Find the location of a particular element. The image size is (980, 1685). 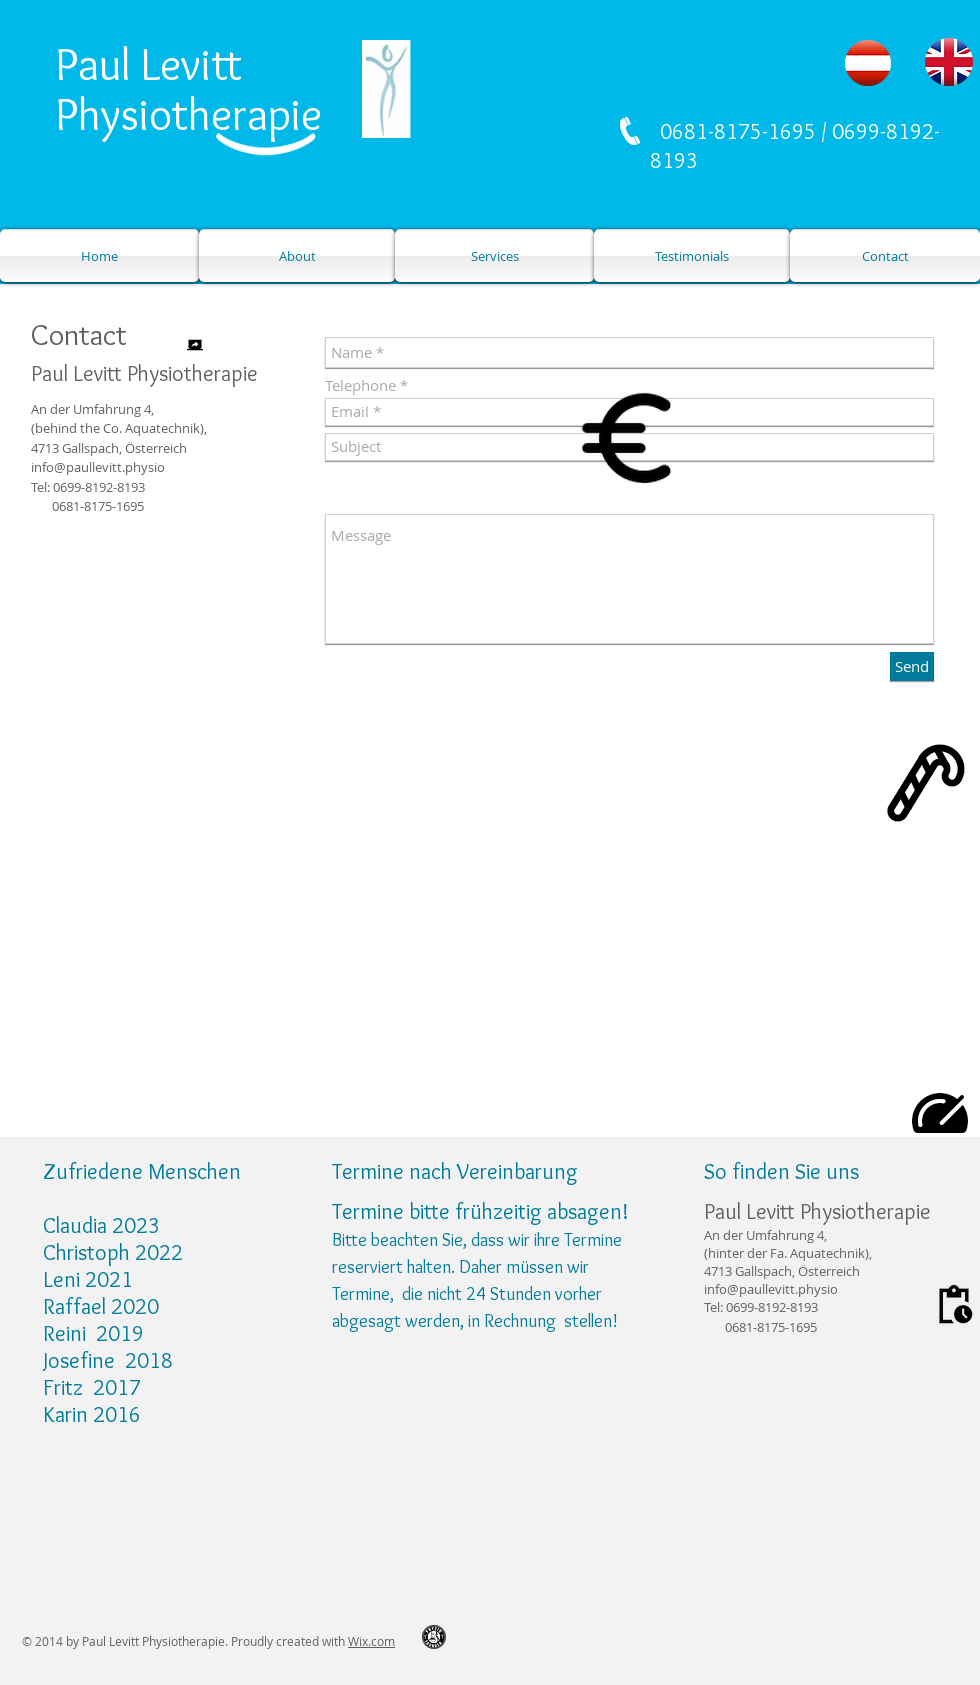

start sharing your screen is located at coordinates (195, 345).